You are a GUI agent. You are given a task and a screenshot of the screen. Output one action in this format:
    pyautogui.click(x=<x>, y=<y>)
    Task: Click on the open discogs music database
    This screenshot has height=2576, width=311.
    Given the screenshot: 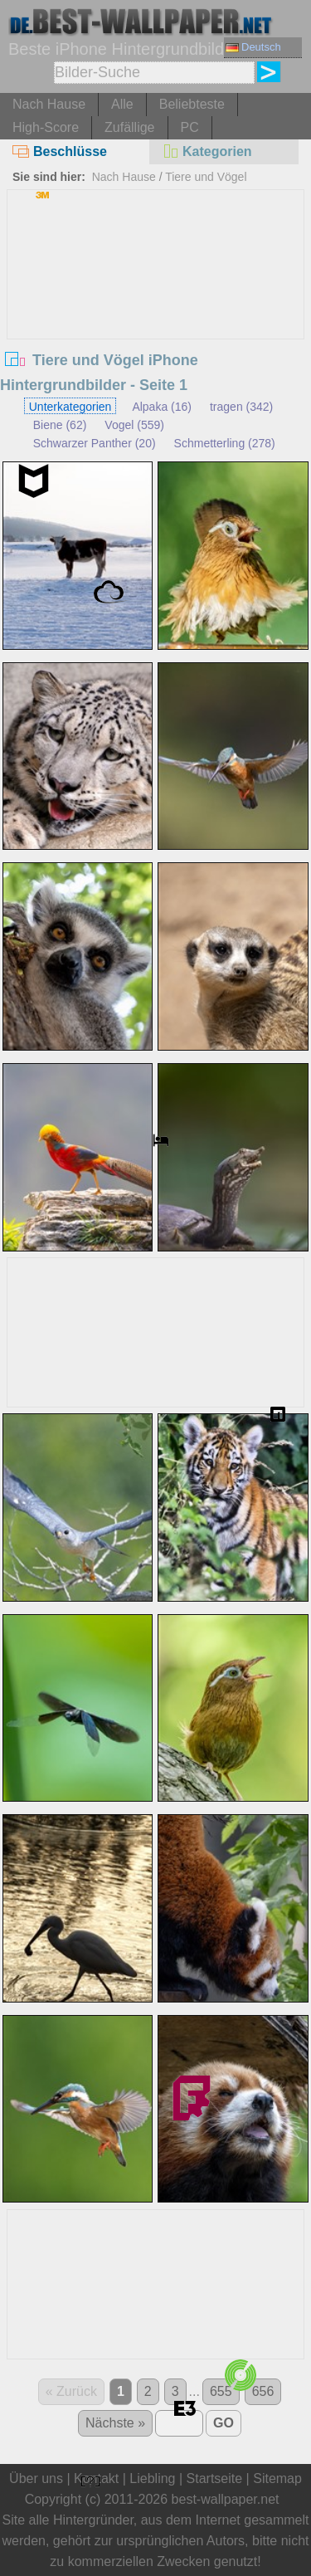 What is the action you would take?
    pyautogui.click(x=241, y=2375)
    